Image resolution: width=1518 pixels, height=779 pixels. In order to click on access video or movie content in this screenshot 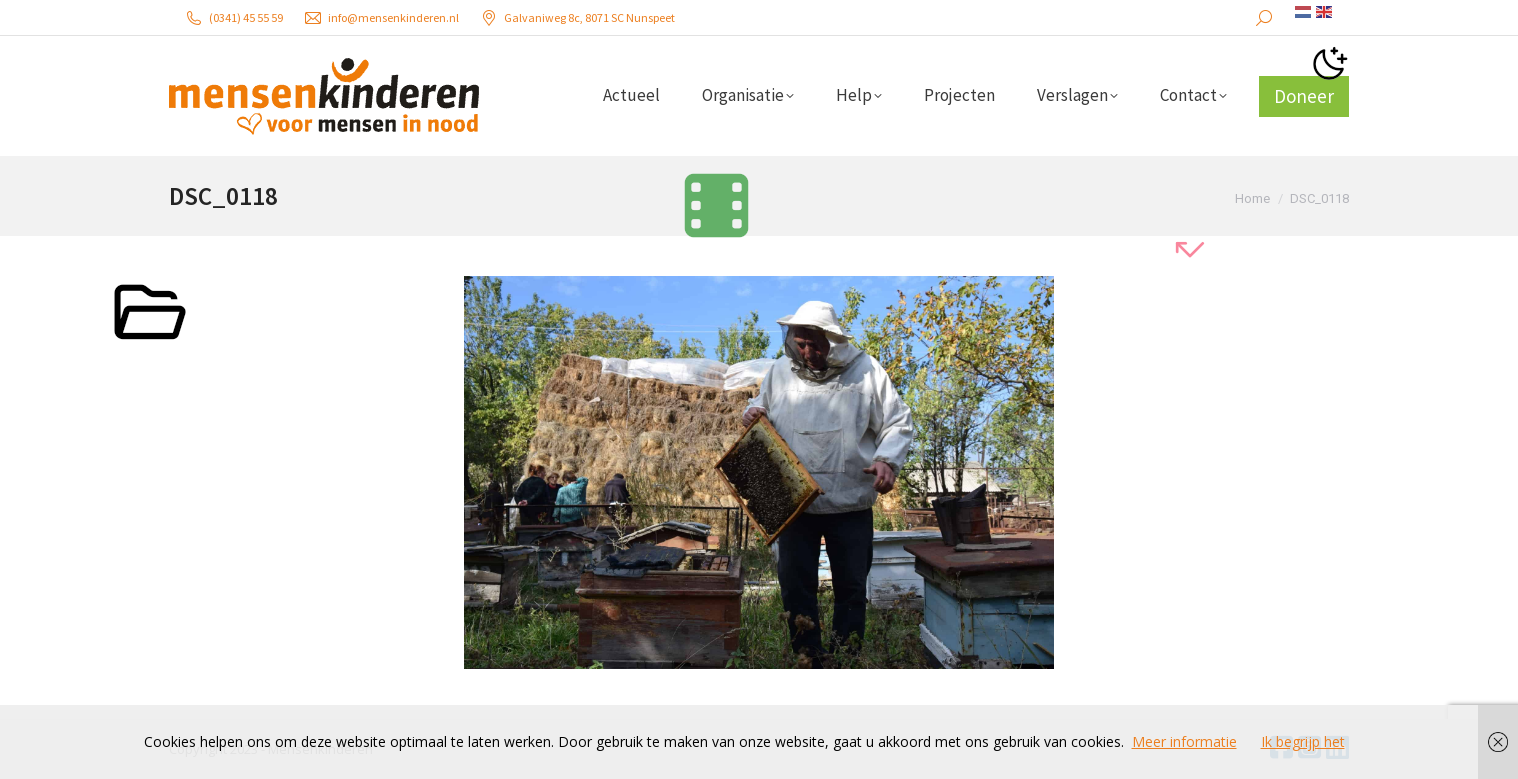, I will do `click(716, 205)`.